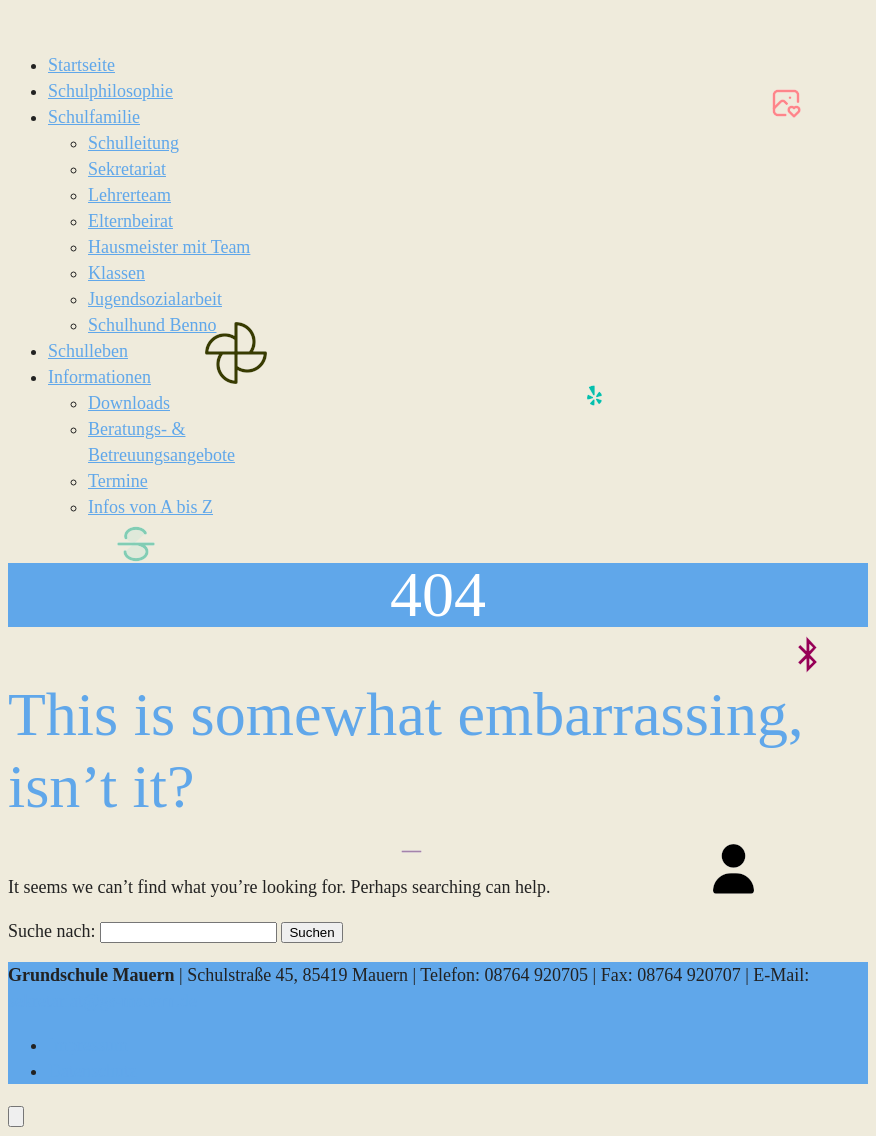 The width and height of the screenshot is (876, 1136). Describe the element at coordinates (136, 544) in the screenshot. I see `apply strikethrough formatting to selected text` at that location.